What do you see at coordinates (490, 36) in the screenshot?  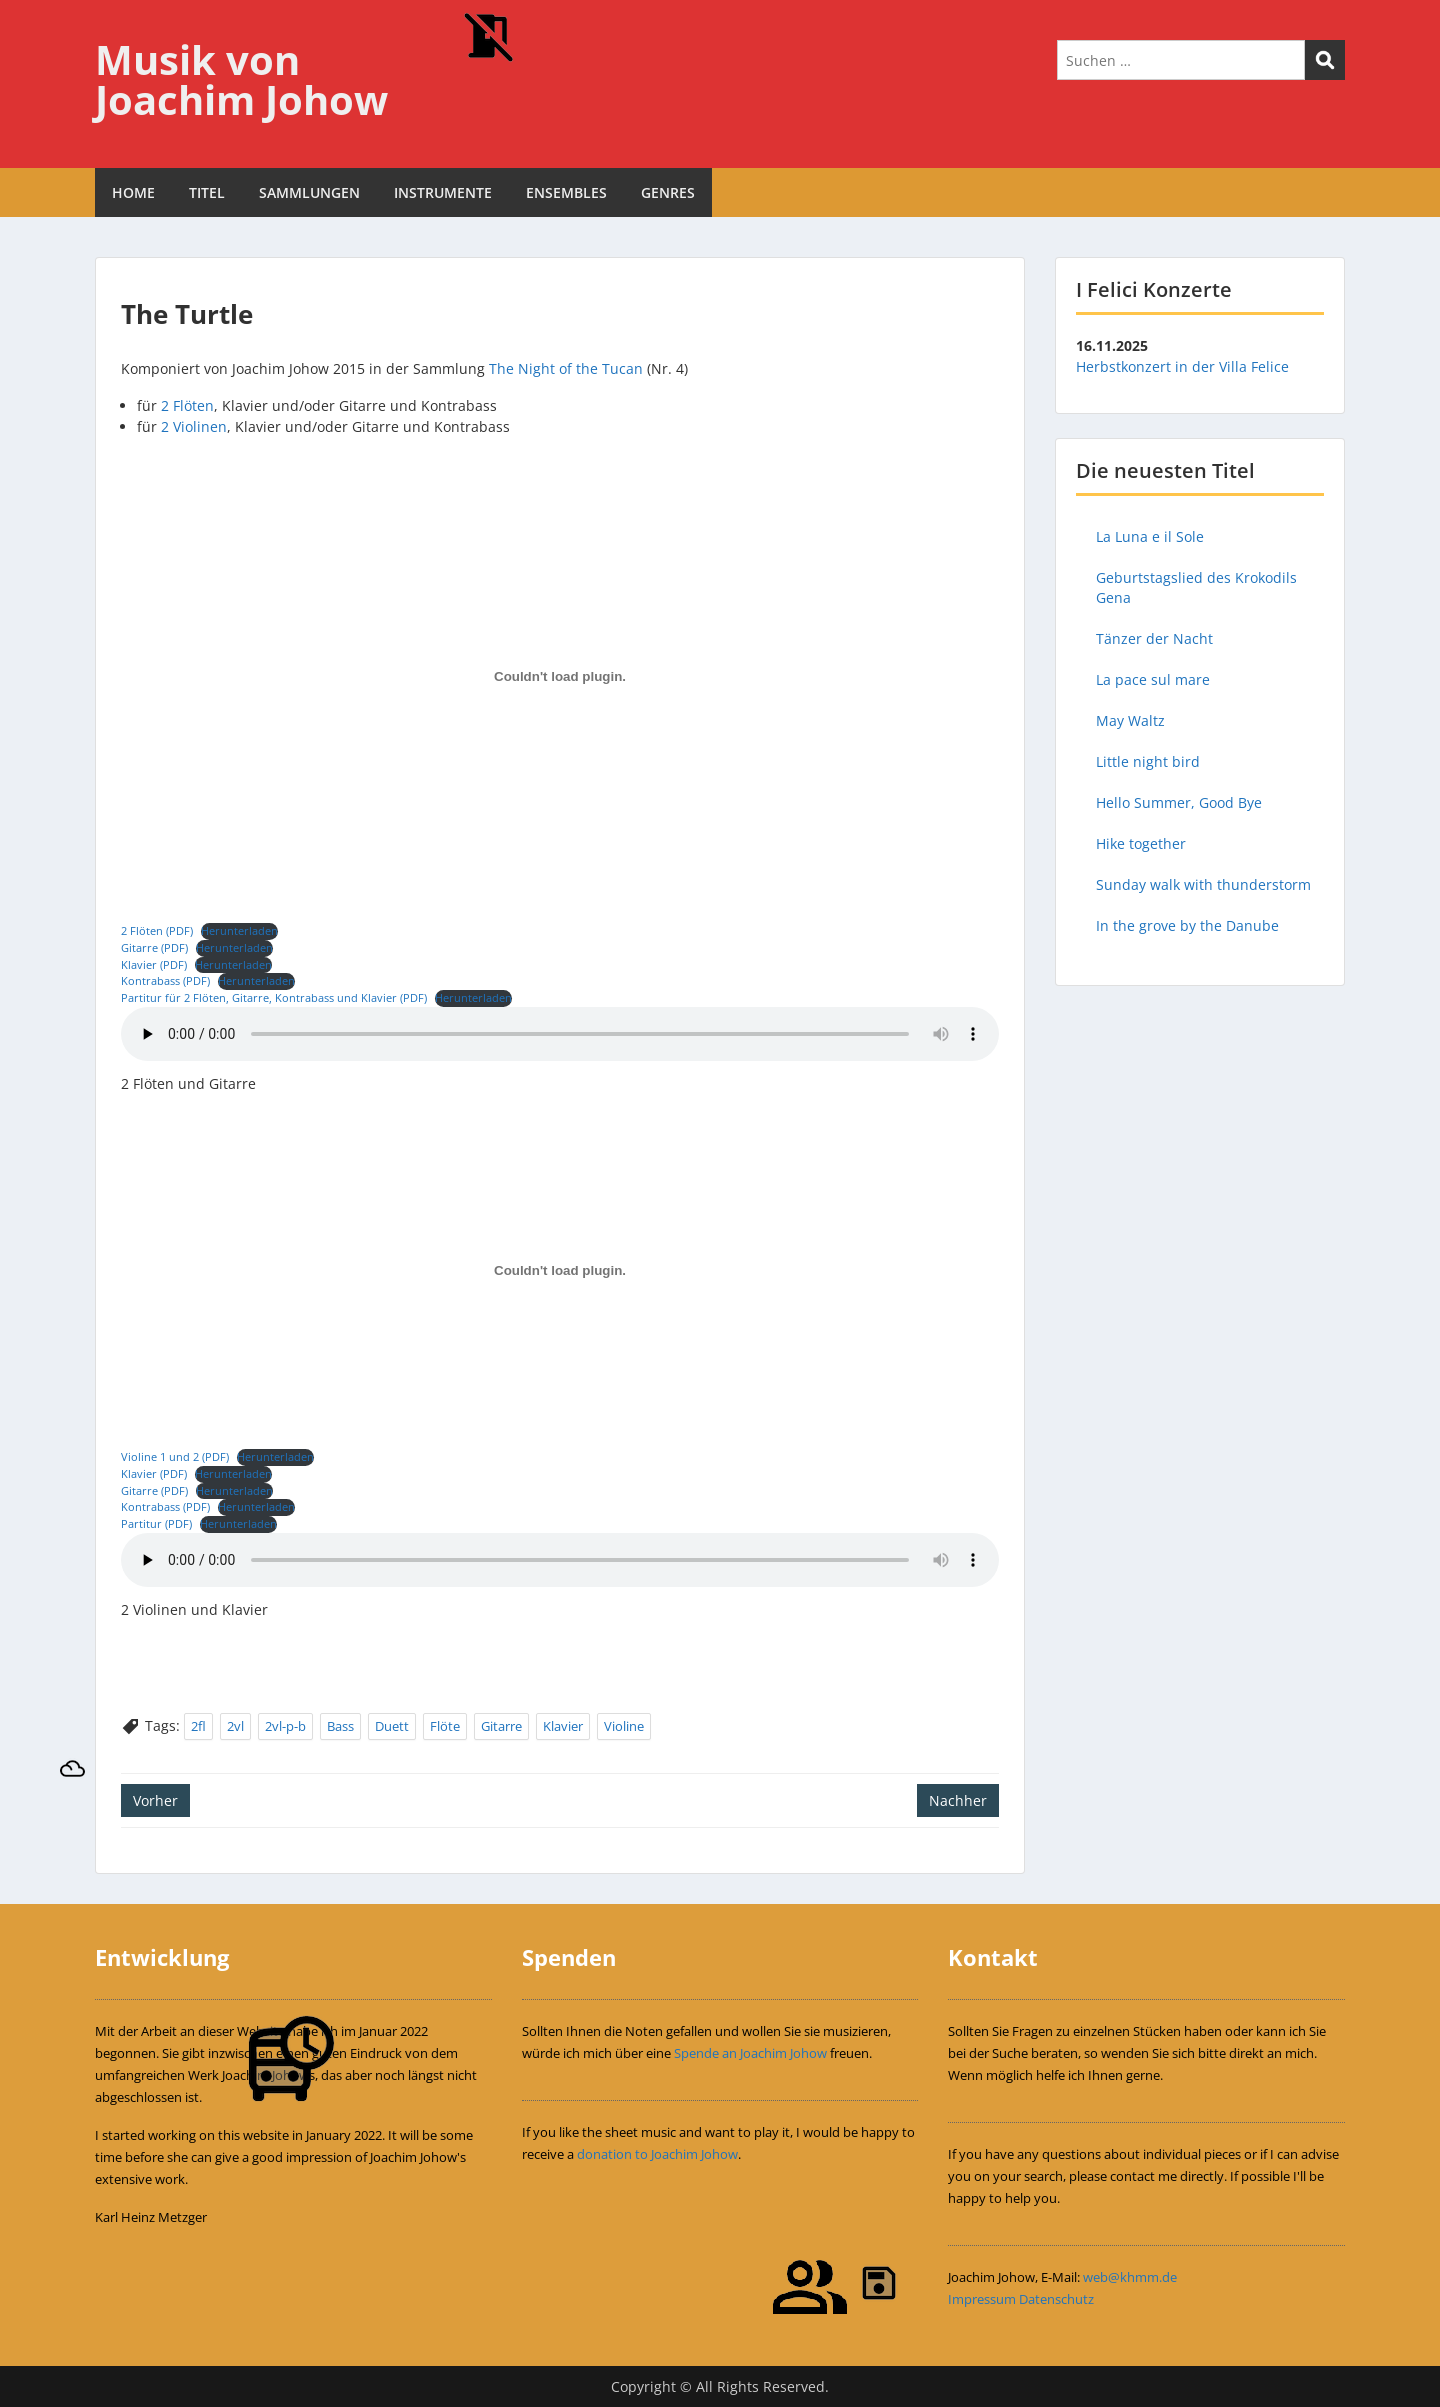 I see `no meeting room available` at bounding box center [490, 36].